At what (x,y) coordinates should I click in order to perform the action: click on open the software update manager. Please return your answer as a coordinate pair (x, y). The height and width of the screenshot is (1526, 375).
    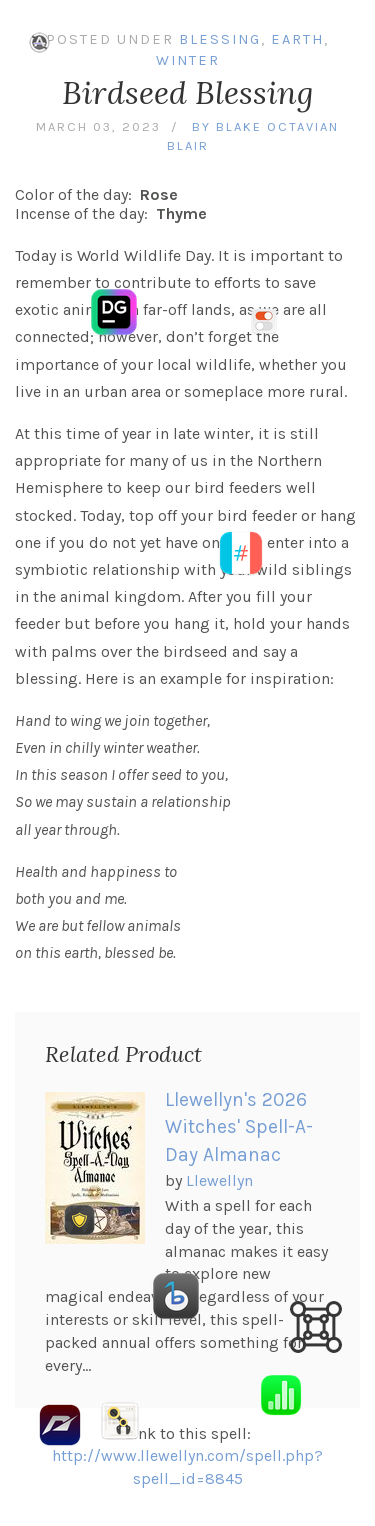
    Looking at the image, I should click on (39, 42).